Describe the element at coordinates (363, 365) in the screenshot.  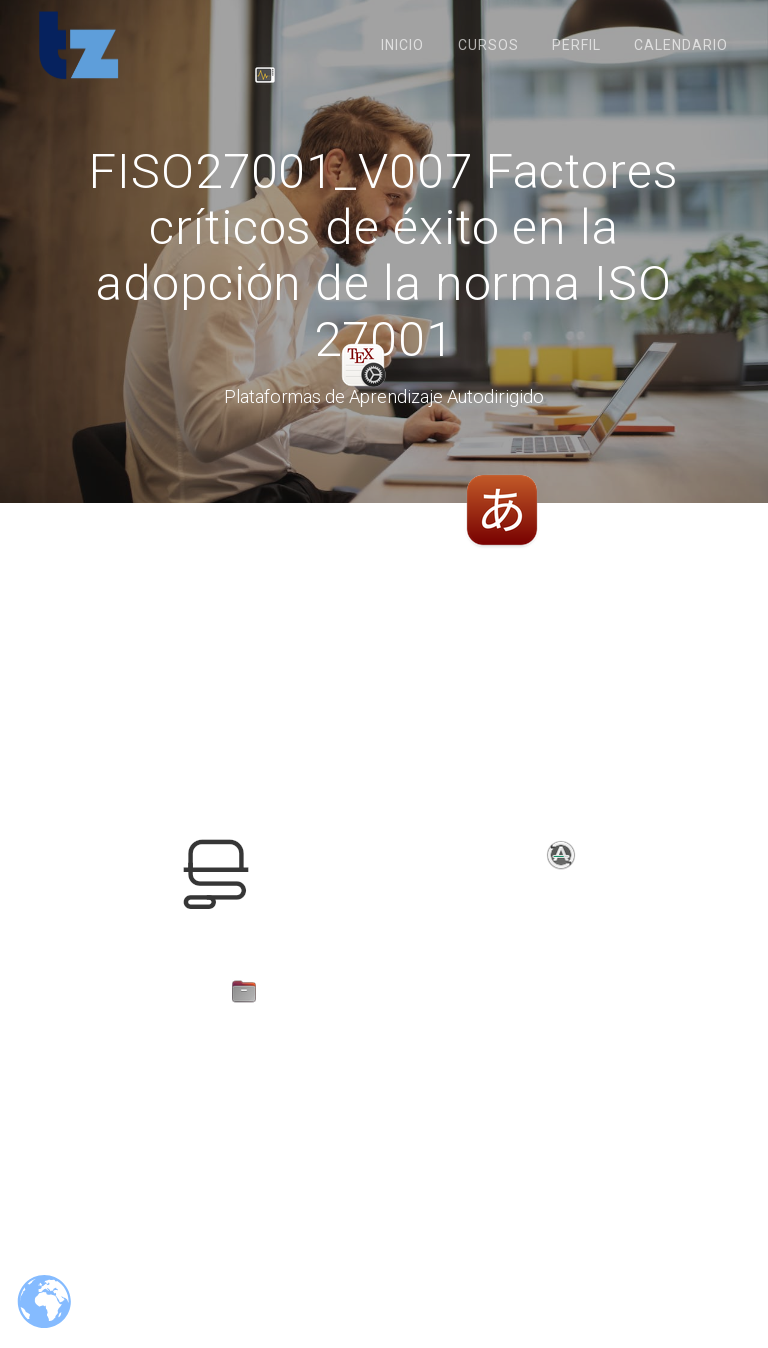
I see `open miktex console for managing tex distributions` at that location.